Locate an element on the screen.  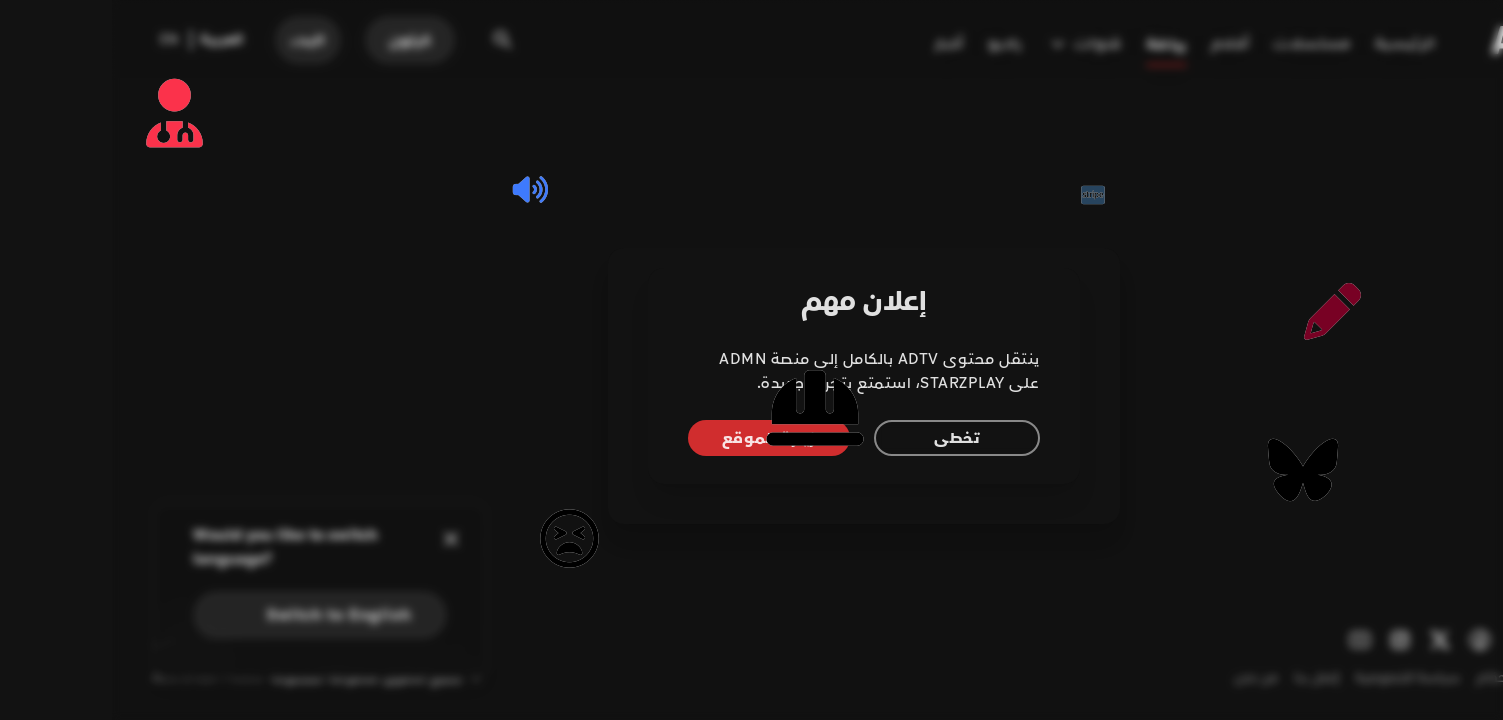
pay with Stripe is located at coordinates (1093, 195).